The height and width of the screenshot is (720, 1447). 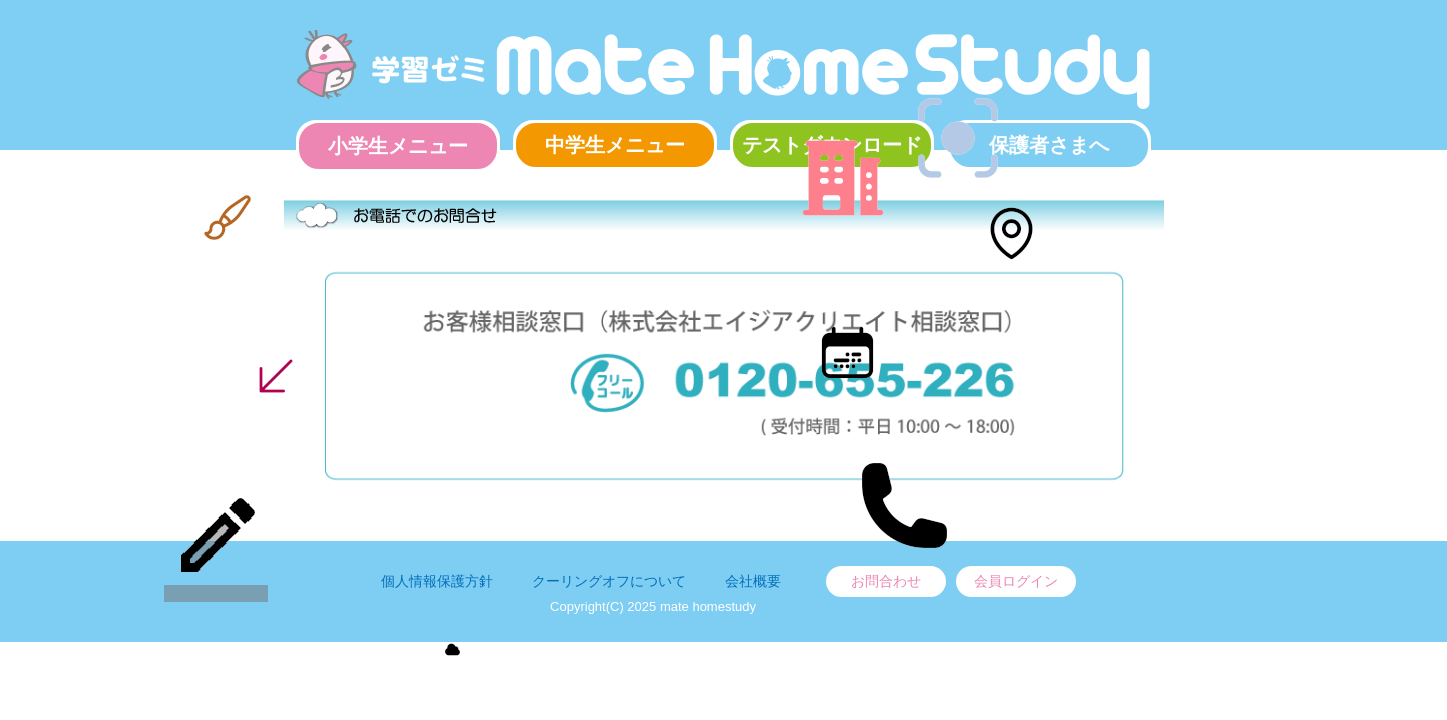 What do you see at coordinates (1011, 232) in the screenshot?
I see `view or set a location on the map` at bounding box center [1011, 232].